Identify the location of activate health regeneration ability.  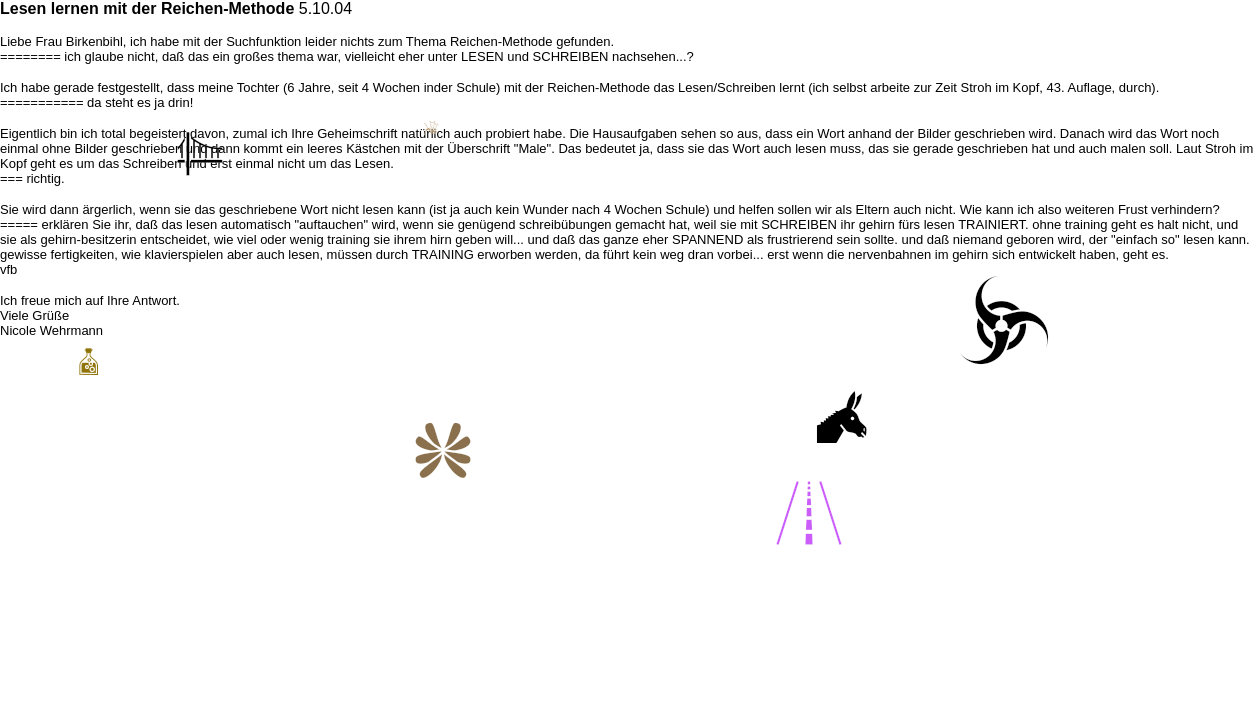
(1004, 320).